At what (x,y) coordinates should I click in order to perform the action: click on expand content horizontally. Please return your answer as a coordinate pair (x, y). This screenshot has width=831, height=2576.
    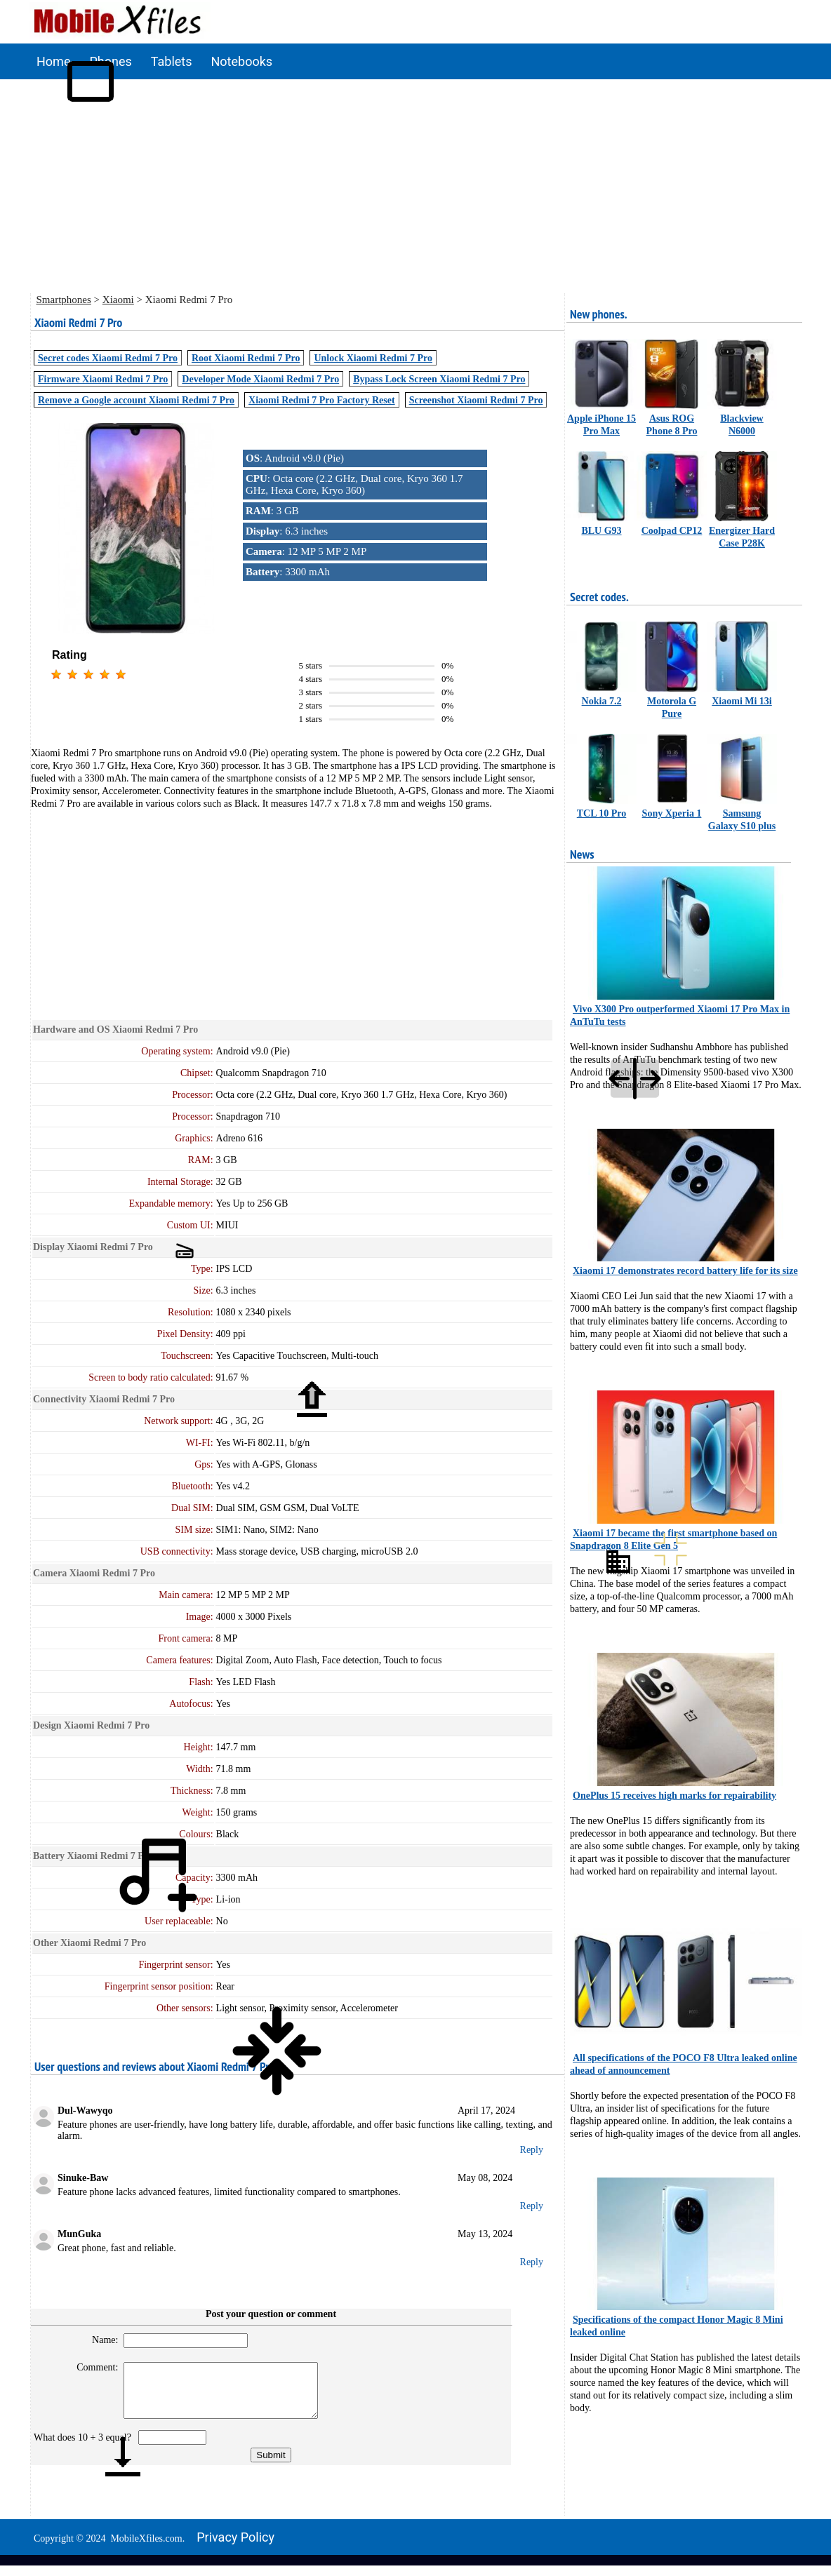
    Looking at the image, I should click on (634, 1078).